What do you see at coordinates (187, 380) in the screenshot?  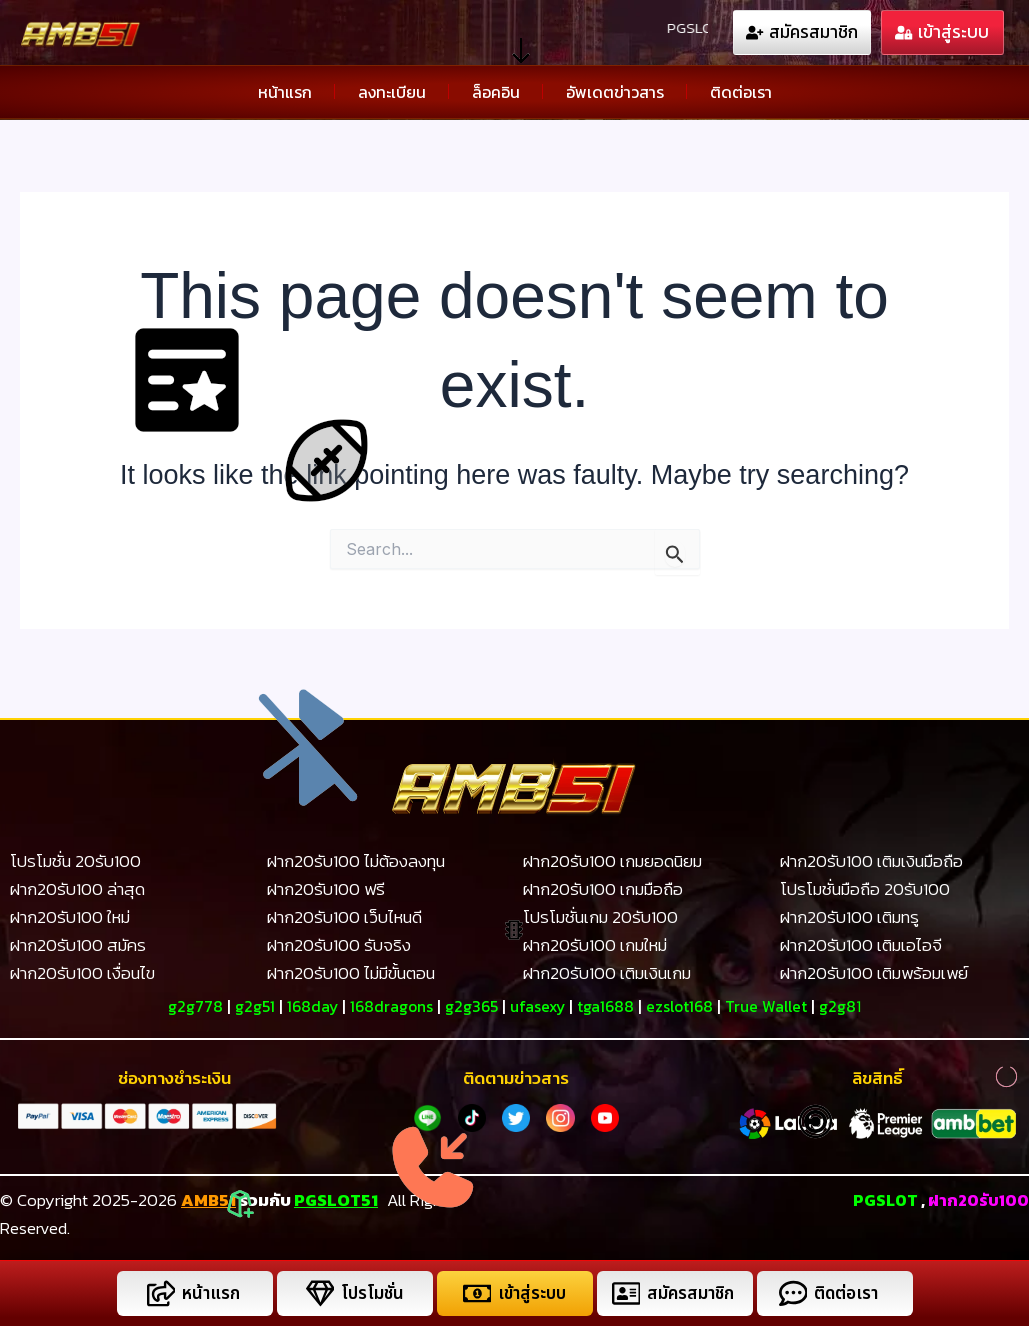 I see `view your favorites list` at bounding box center [187, 380].